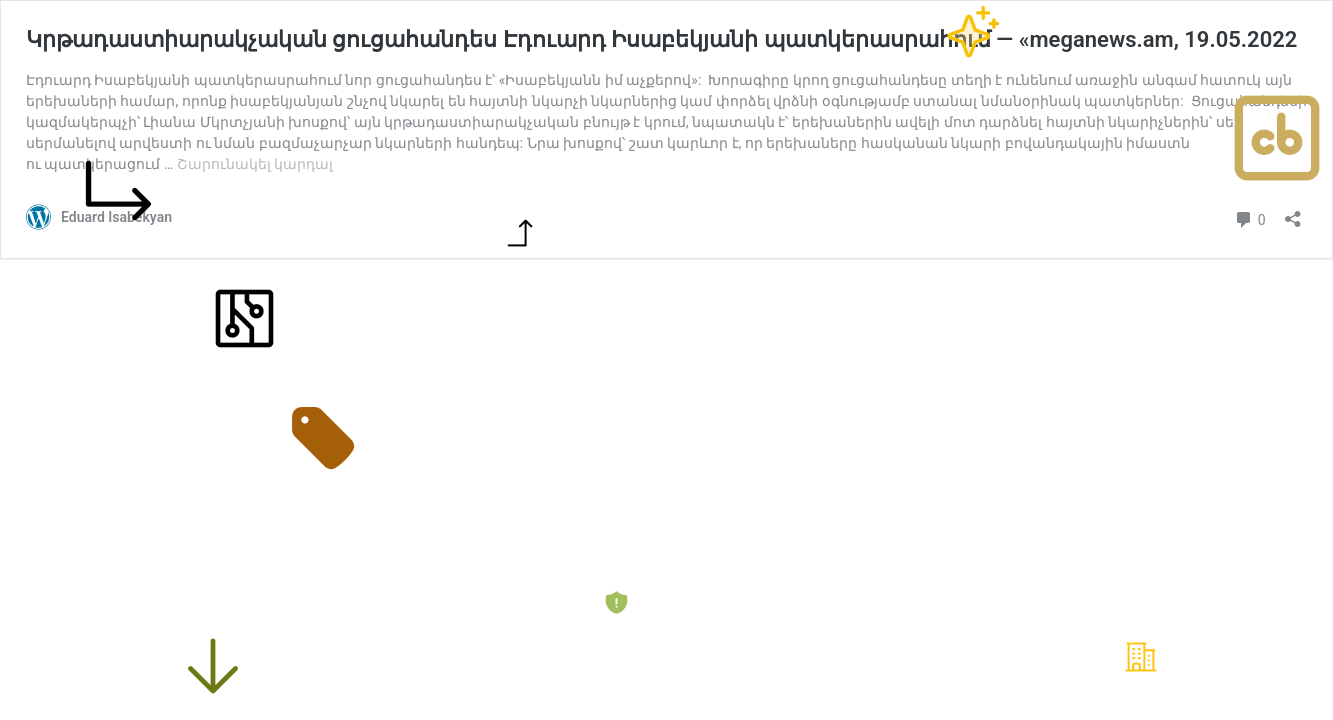  Describe the element at coordinates (520, 233) in the screenshot. I see `turn right then continue upward` at that location.